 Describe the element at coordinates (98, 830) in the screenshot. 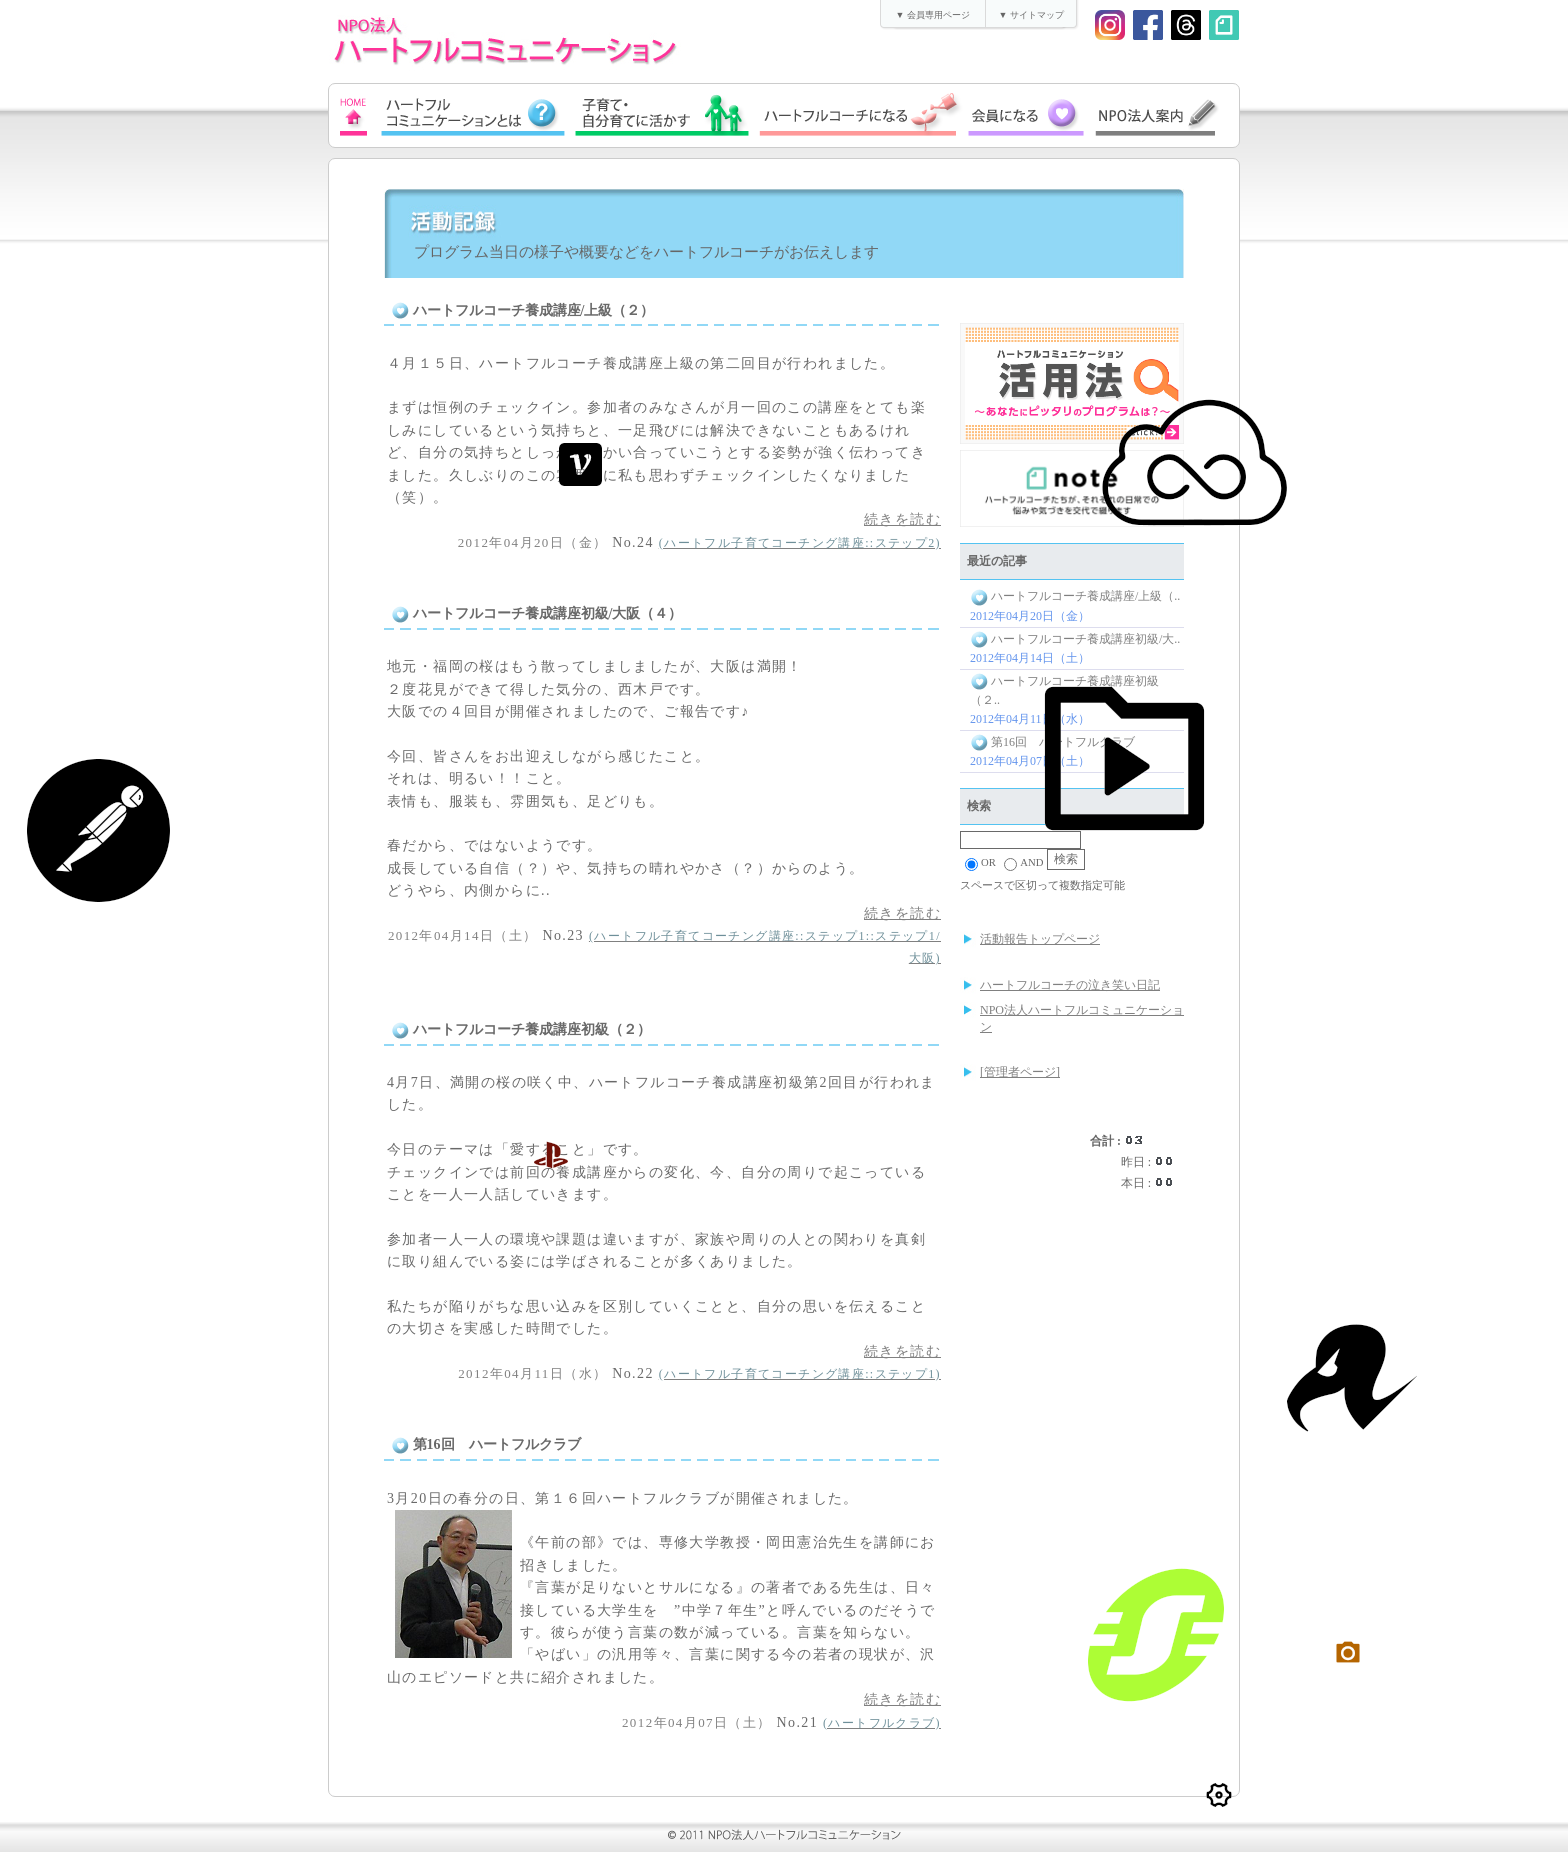

I see `open postman API development tool` at that location.